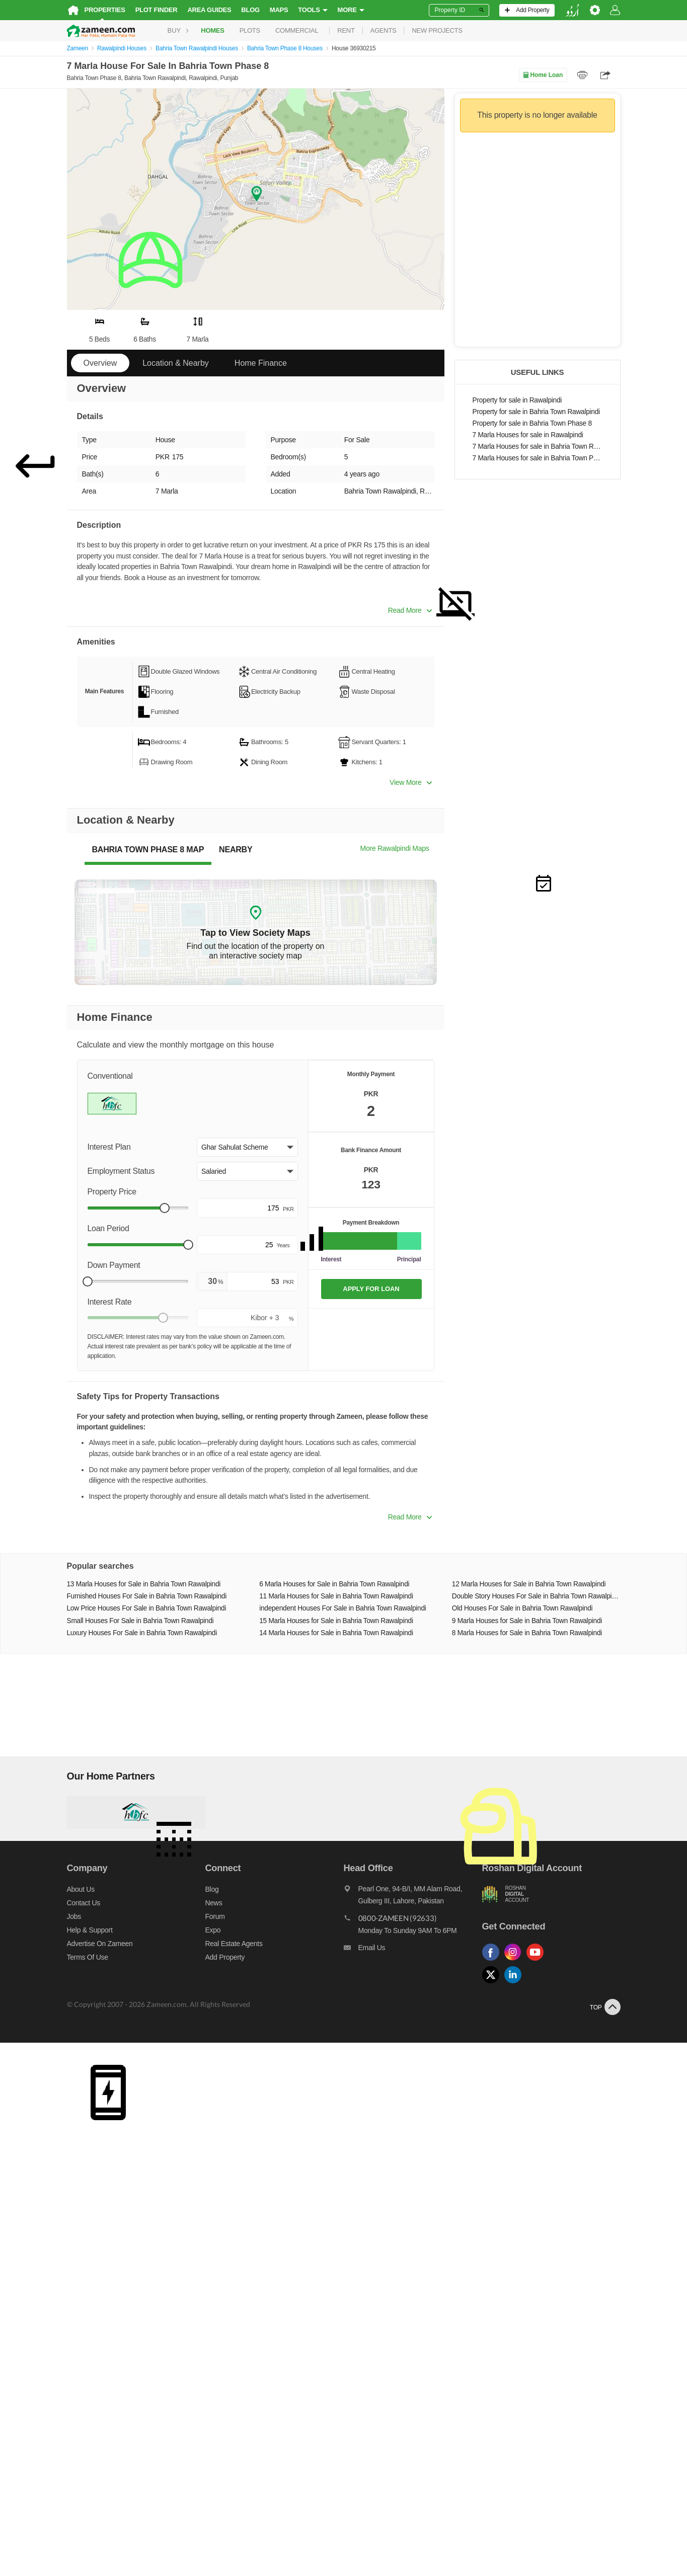  I want to click on among us game logo, so click(498, 1826).